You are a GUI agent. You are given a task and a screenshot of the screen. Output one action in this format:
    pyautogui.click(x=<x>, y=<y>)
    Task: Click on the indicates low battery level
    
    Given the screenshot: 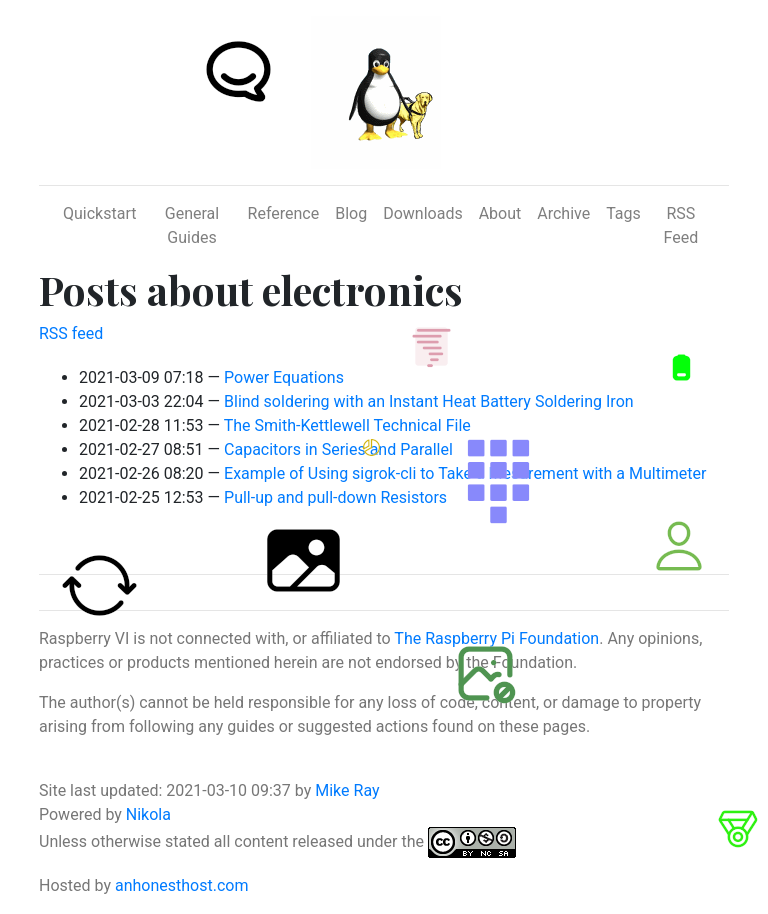 What is the action you would take?
    pyautogui.click(x=681, y=367)
    